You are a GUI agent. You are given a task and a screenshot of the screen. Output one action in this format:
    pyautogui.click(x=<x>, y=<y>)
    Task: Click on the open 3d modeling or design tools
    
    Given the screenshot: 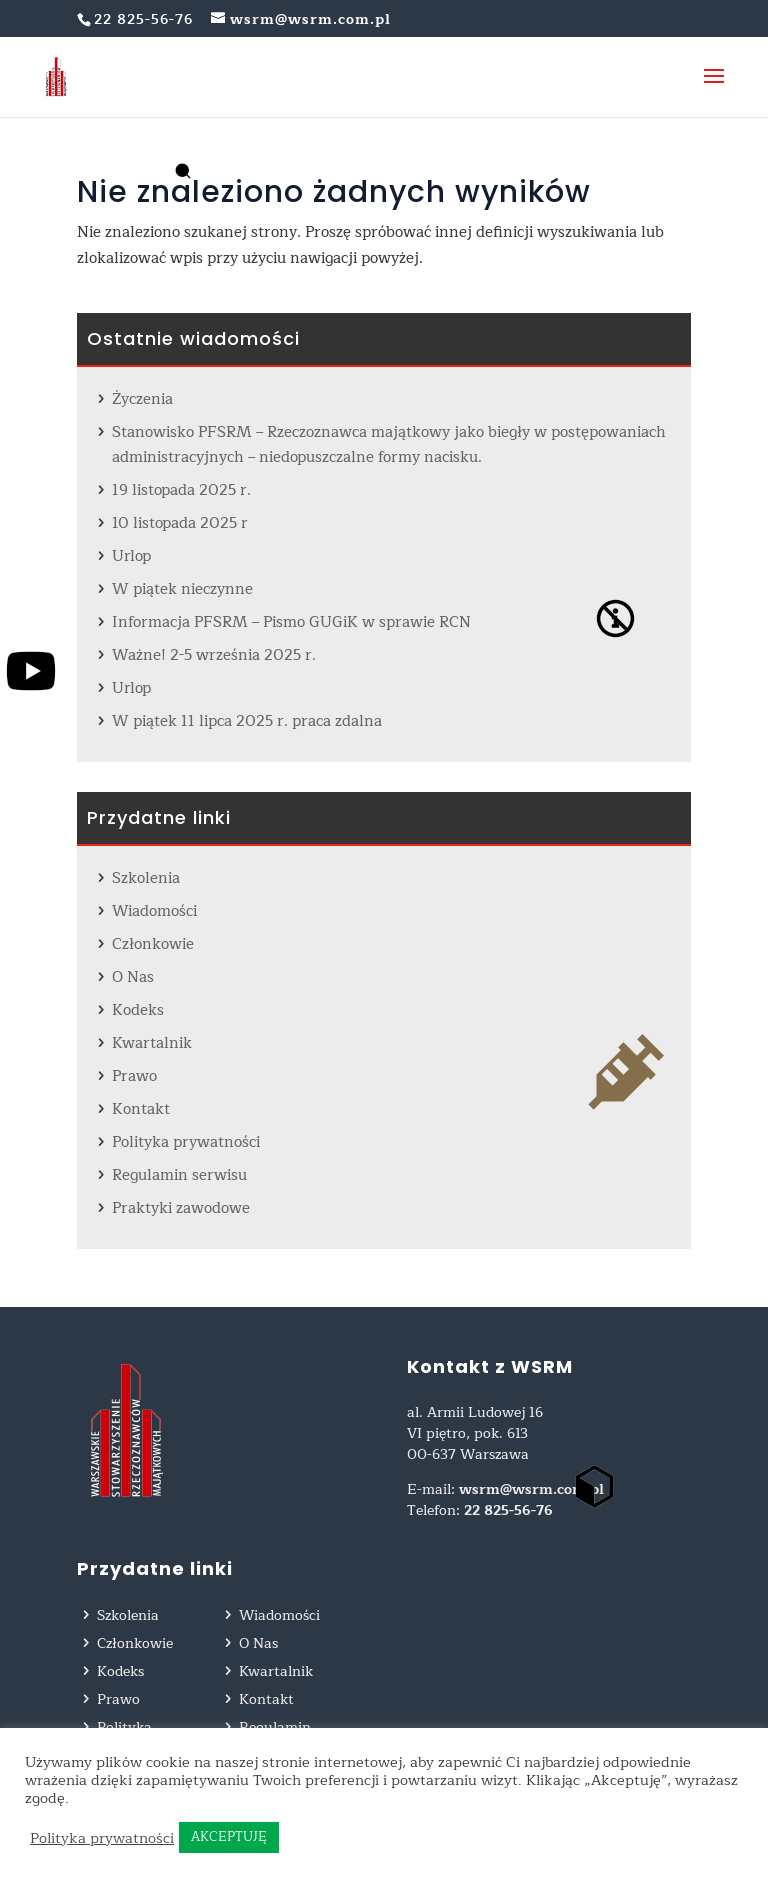 What is the action you would take?
    pyautogui.click(x=594, y=1486)
    